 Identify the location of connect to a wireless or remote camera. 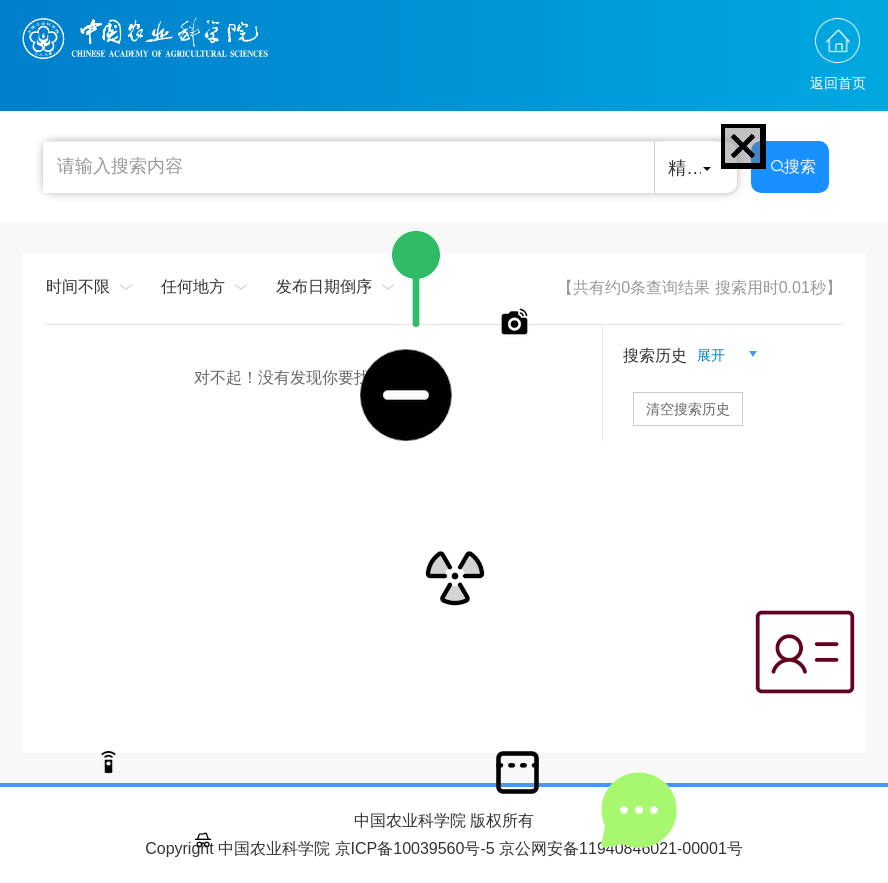
(514, 321).